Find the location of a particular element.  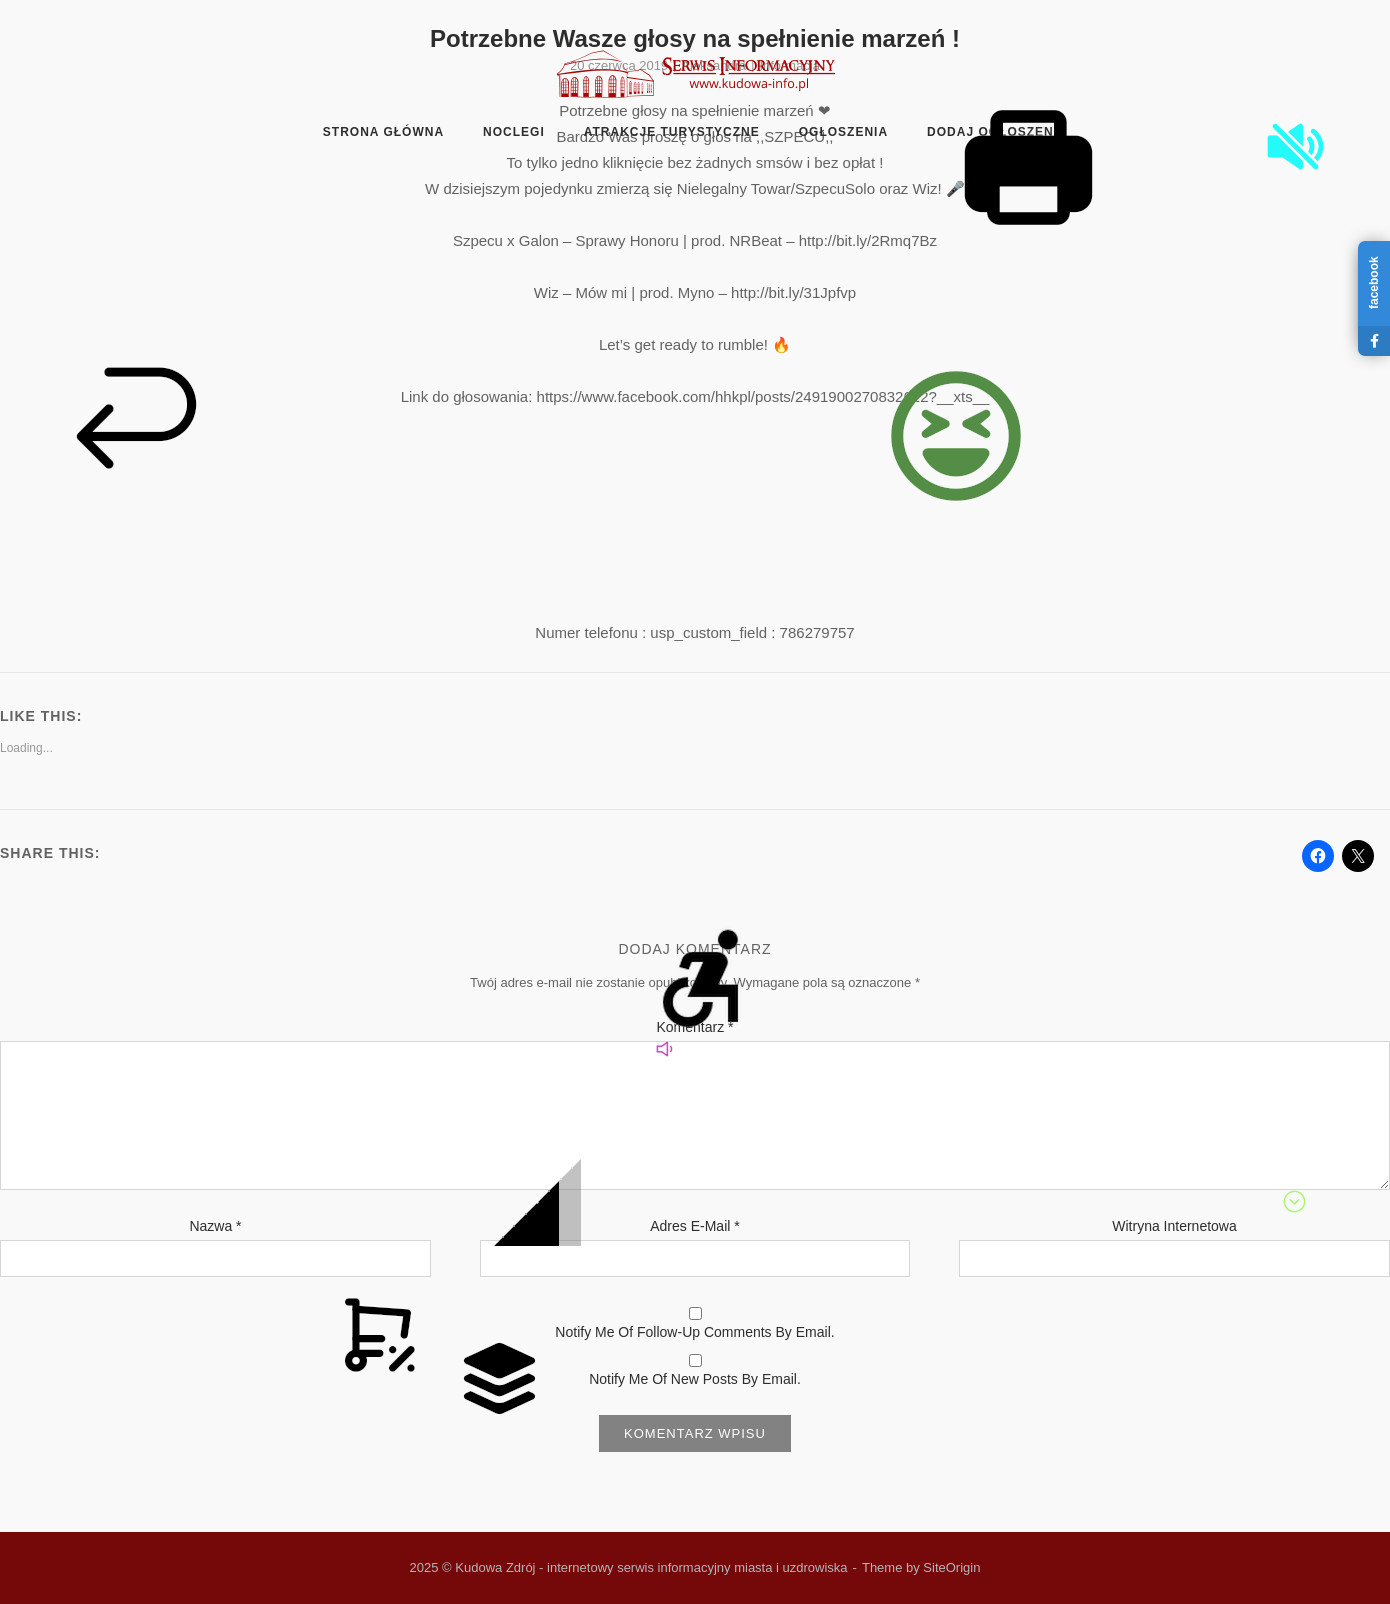

mute audio is located at coordinates (1295, 146).